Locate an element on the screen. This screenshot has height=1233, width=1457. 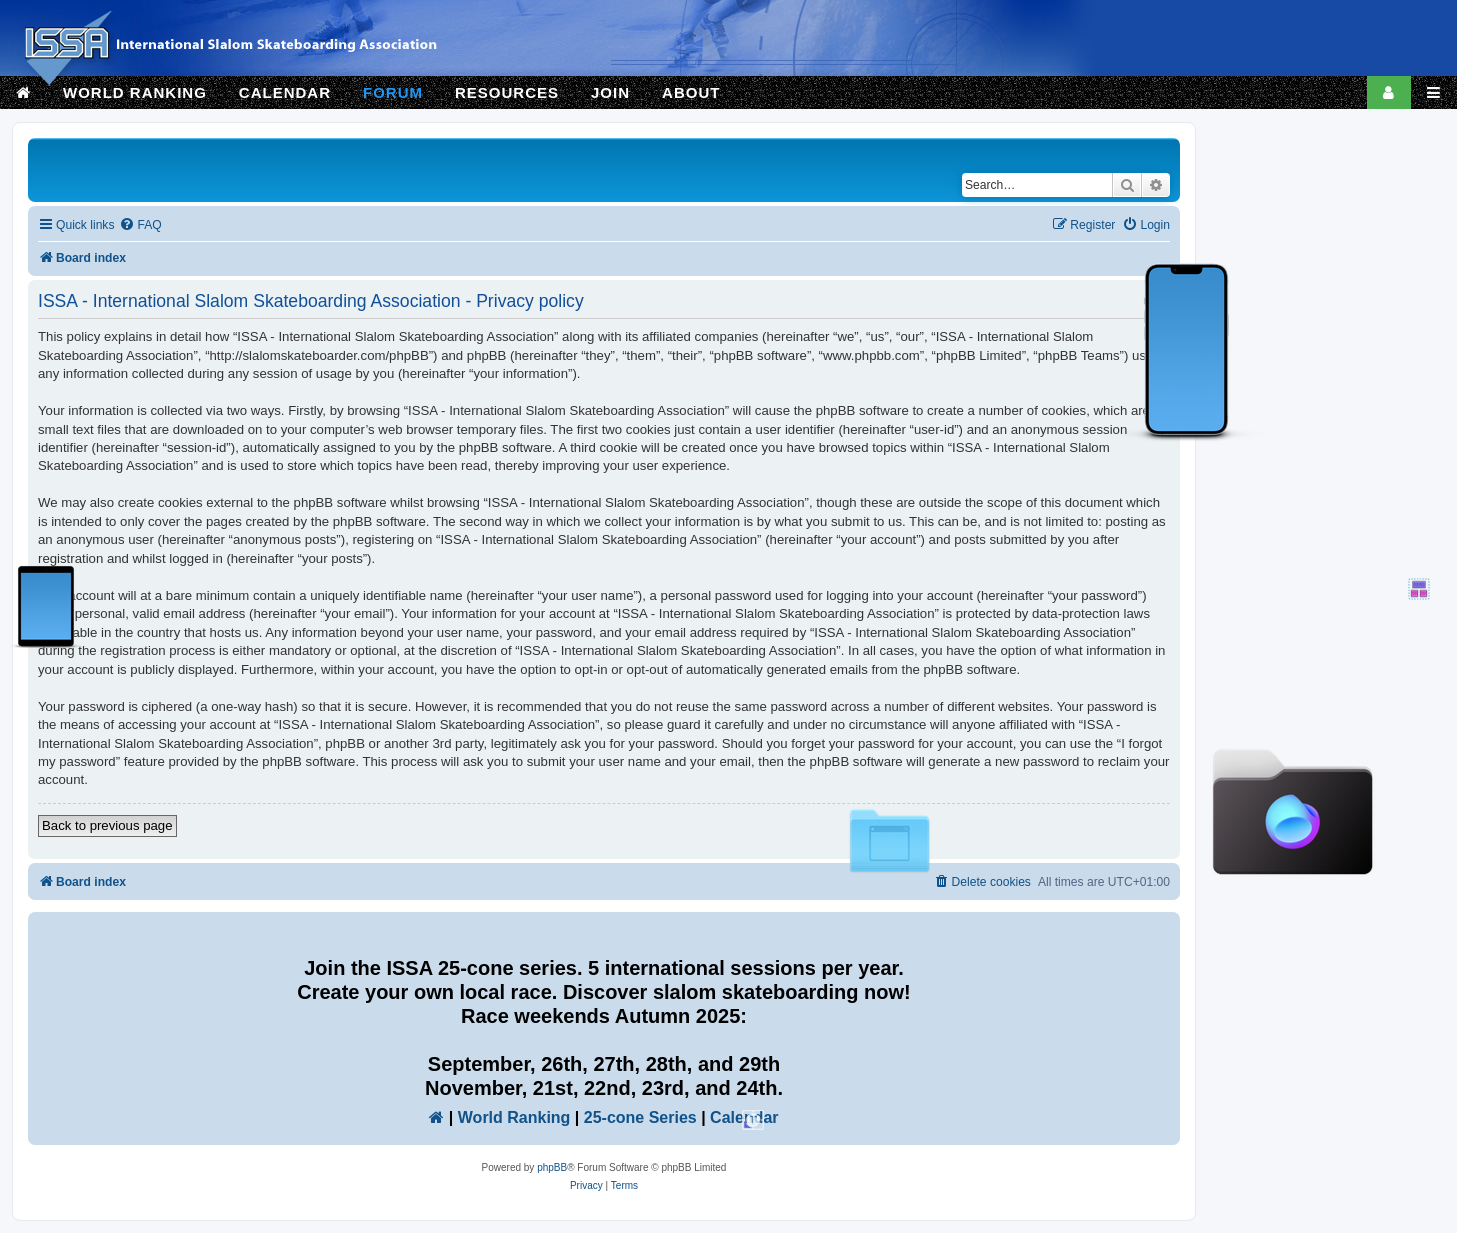
iPad device connected to this computer is located at coordinates (46, 607).